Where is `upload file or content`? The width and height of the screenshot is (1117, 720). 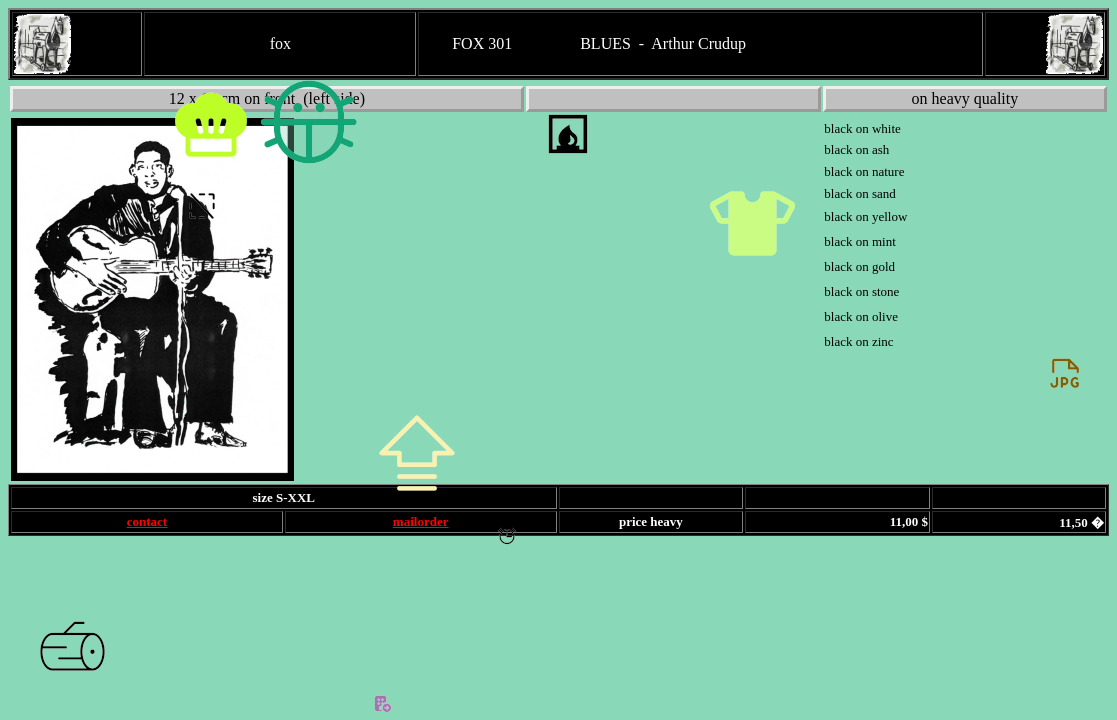
upload file or content is located at coordinates (417, 456).